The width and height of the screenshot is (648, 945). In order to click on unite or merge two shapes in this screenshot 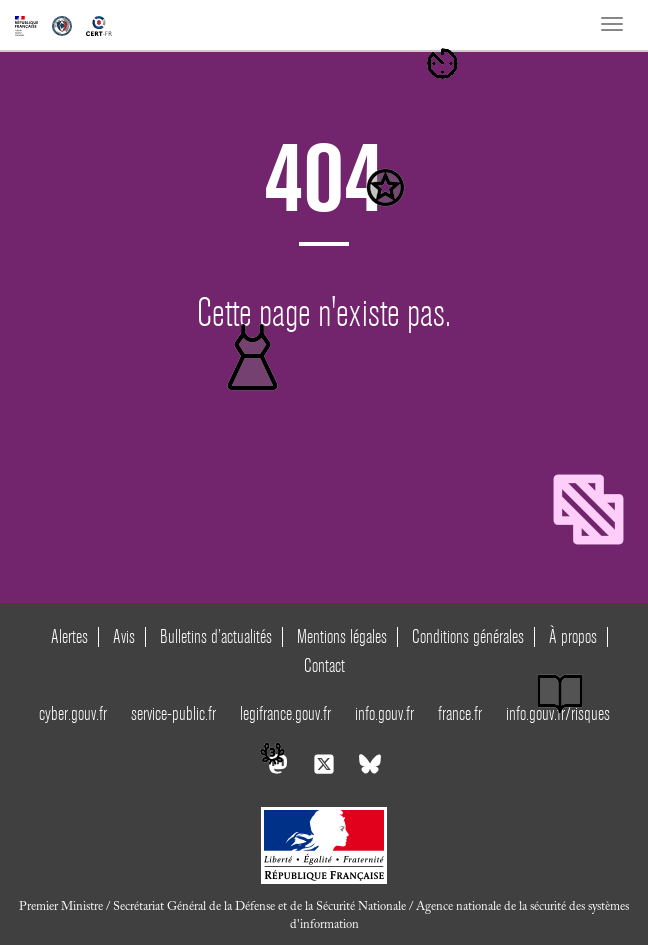, I will do `click(588, 509)`.